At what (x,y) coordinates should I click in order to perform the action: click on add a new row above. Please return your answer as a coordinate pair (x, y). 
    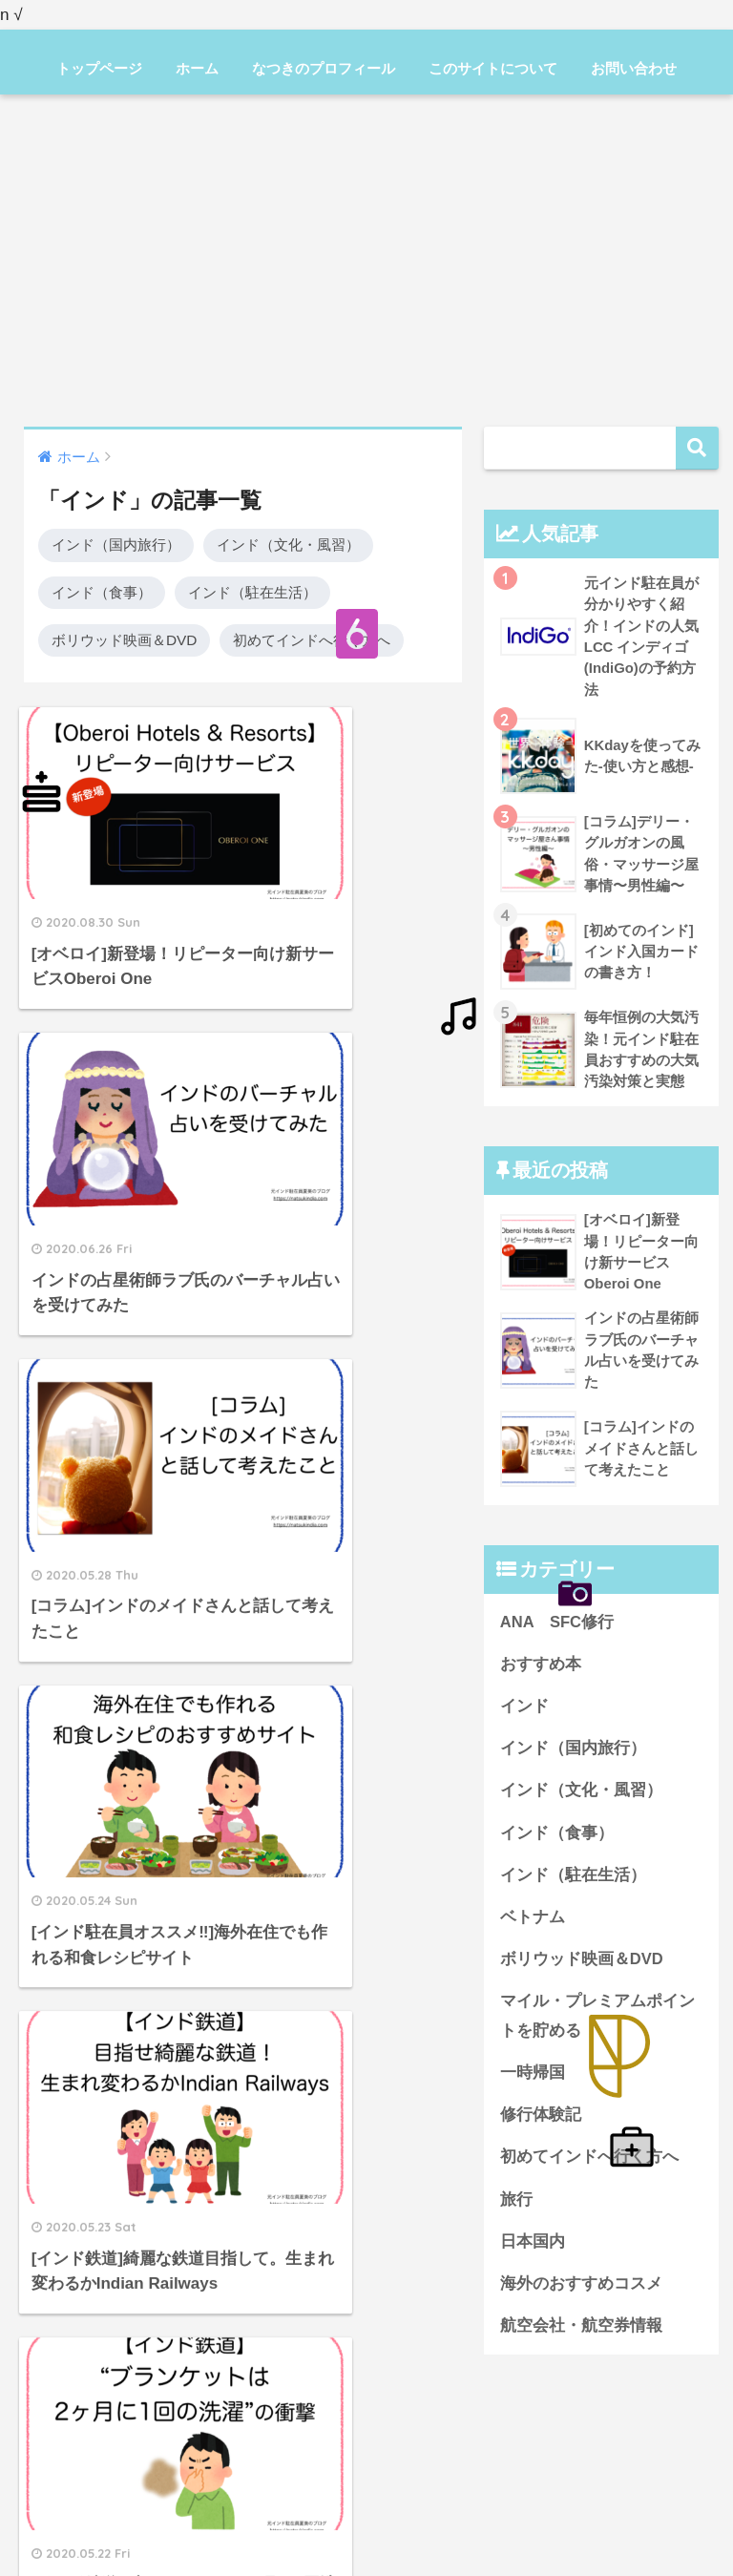
    Looking at the image, I should click on (41, 794).